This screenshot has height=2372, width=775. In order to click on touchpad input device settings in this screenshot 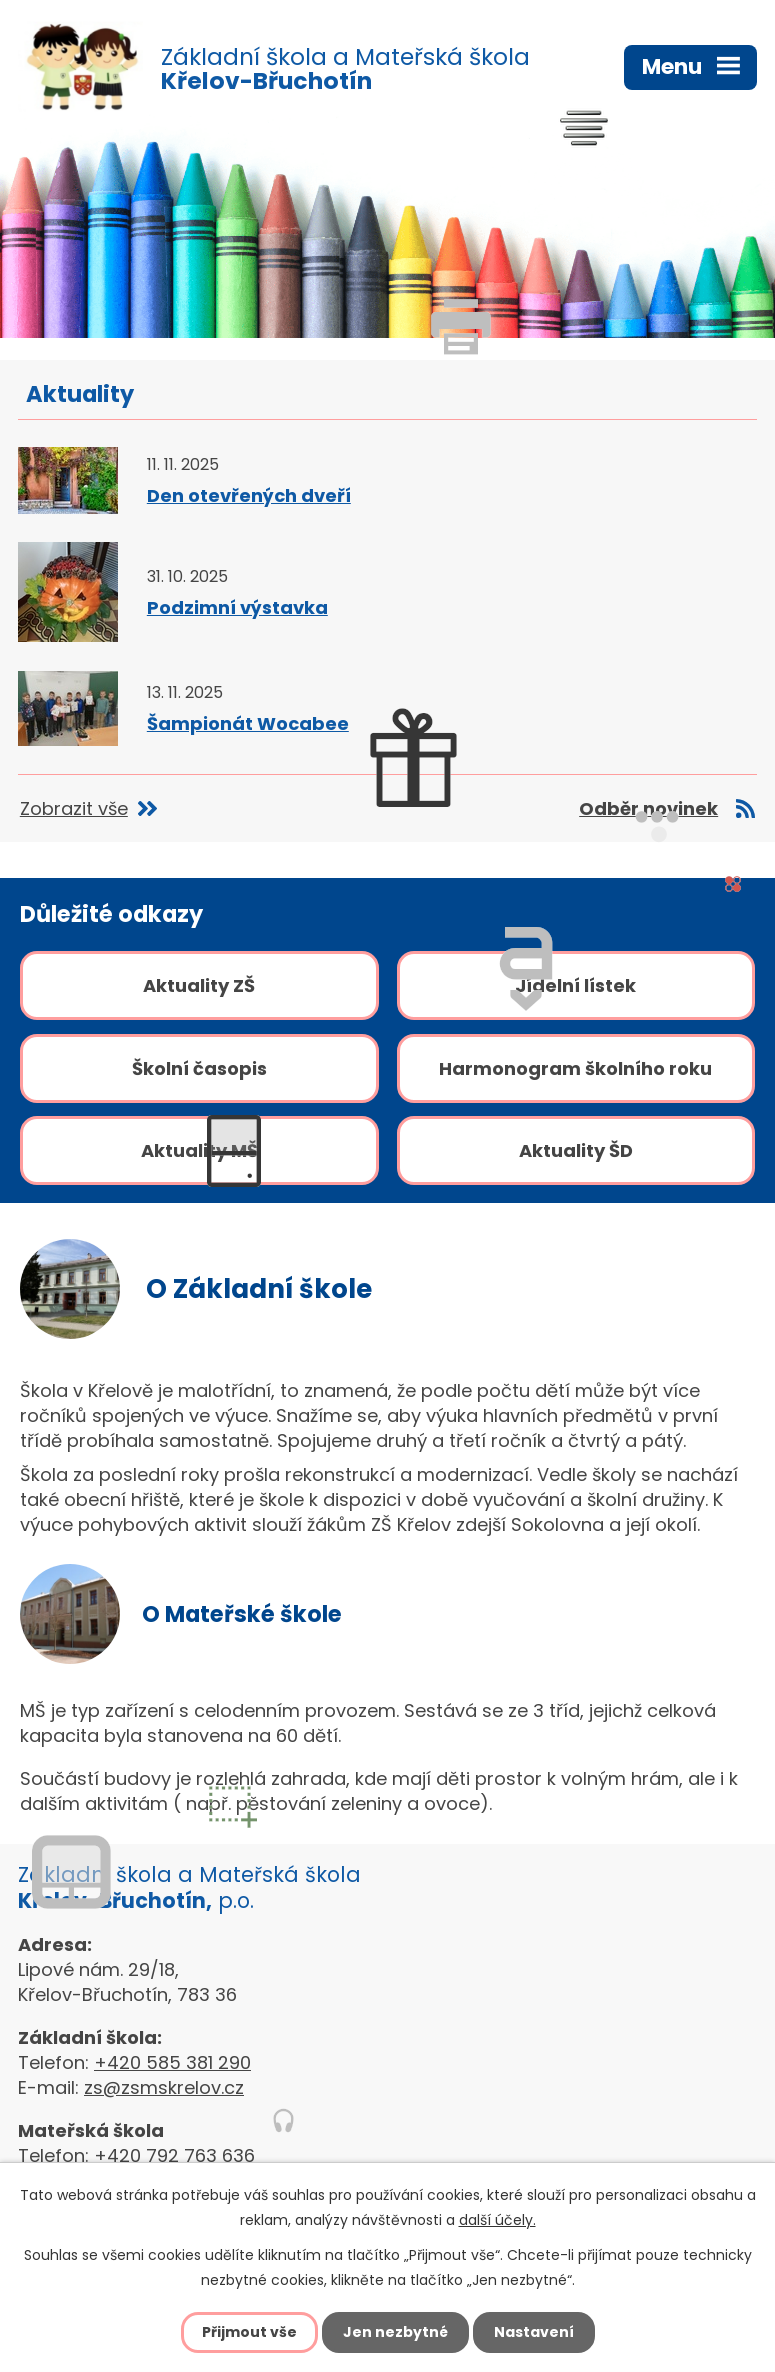, I will do `click(74, 1872)`.